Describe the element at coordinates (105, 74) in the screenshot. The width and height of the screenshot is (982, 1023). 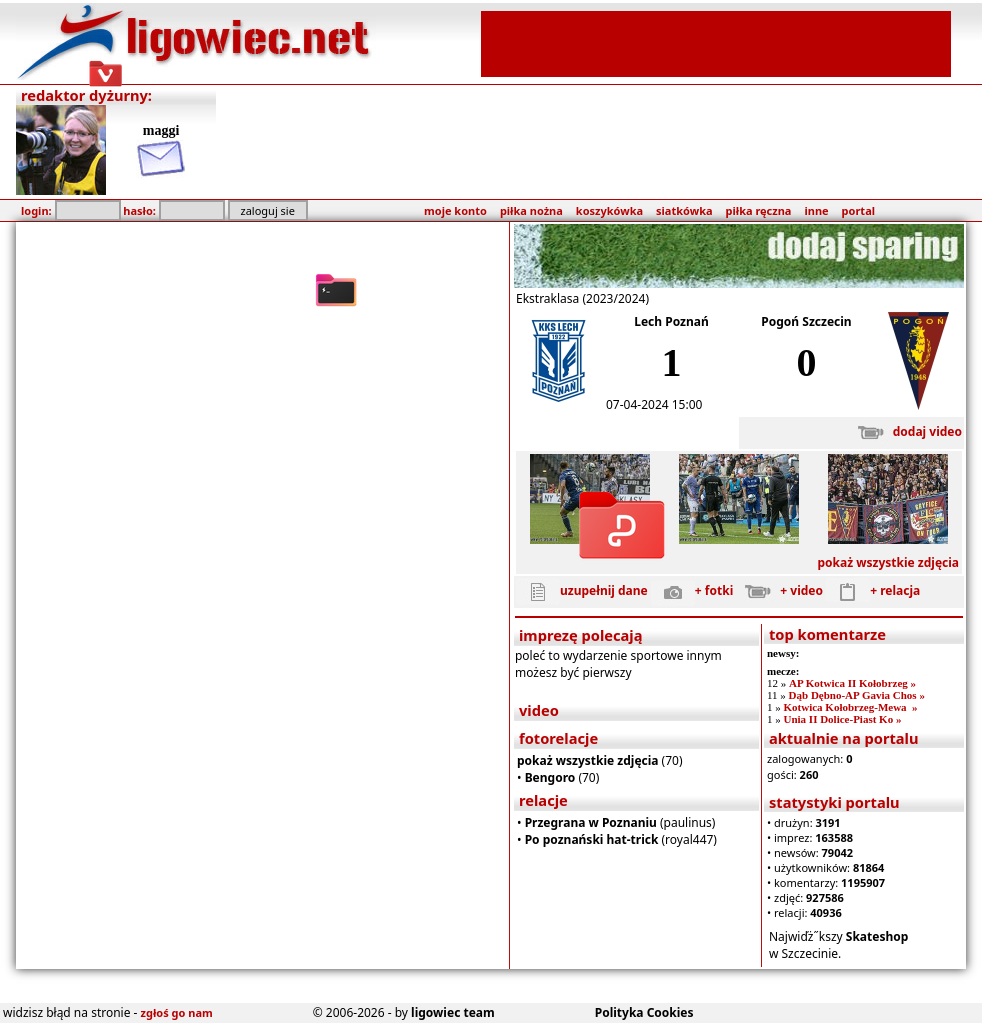
I see `open vivaldi browser downloads folder` at that location.